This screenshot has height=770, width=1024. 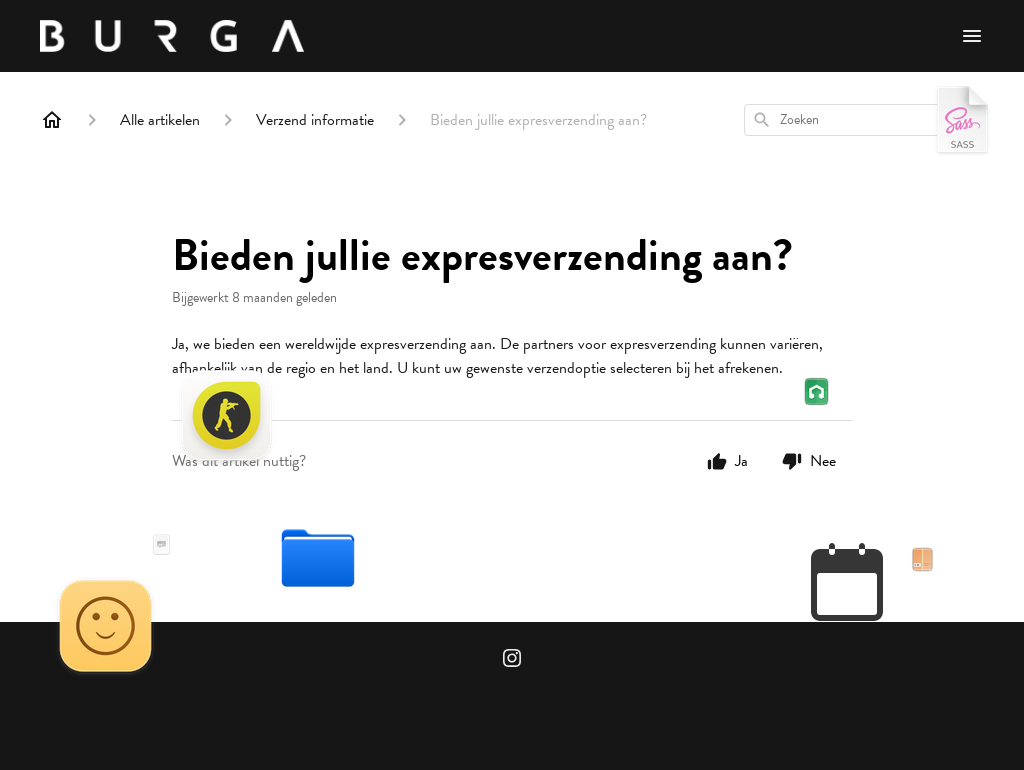 What do you see at coordinates (816, 391) in the screenshot?
I see `an LMMS music project file` at bounding box center [816, 391].